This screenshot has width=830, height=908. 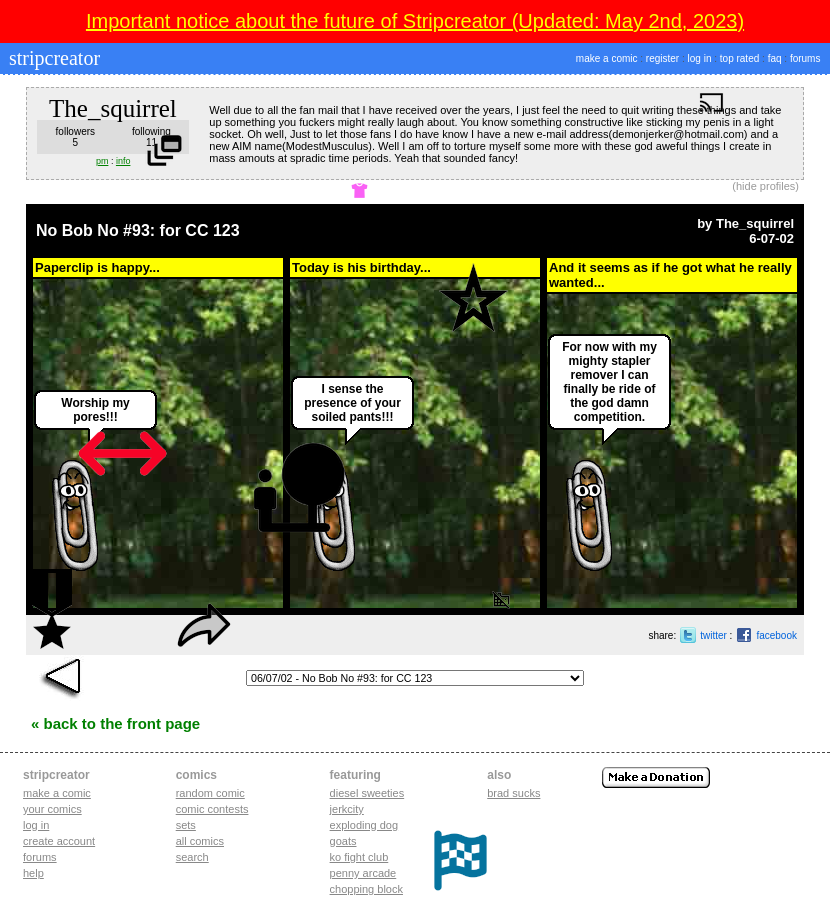 What do you see at coordinates (501, 599) in the screenshot?
I see `indicates a website or domain is unavailable` at bounding box center [501, 599].